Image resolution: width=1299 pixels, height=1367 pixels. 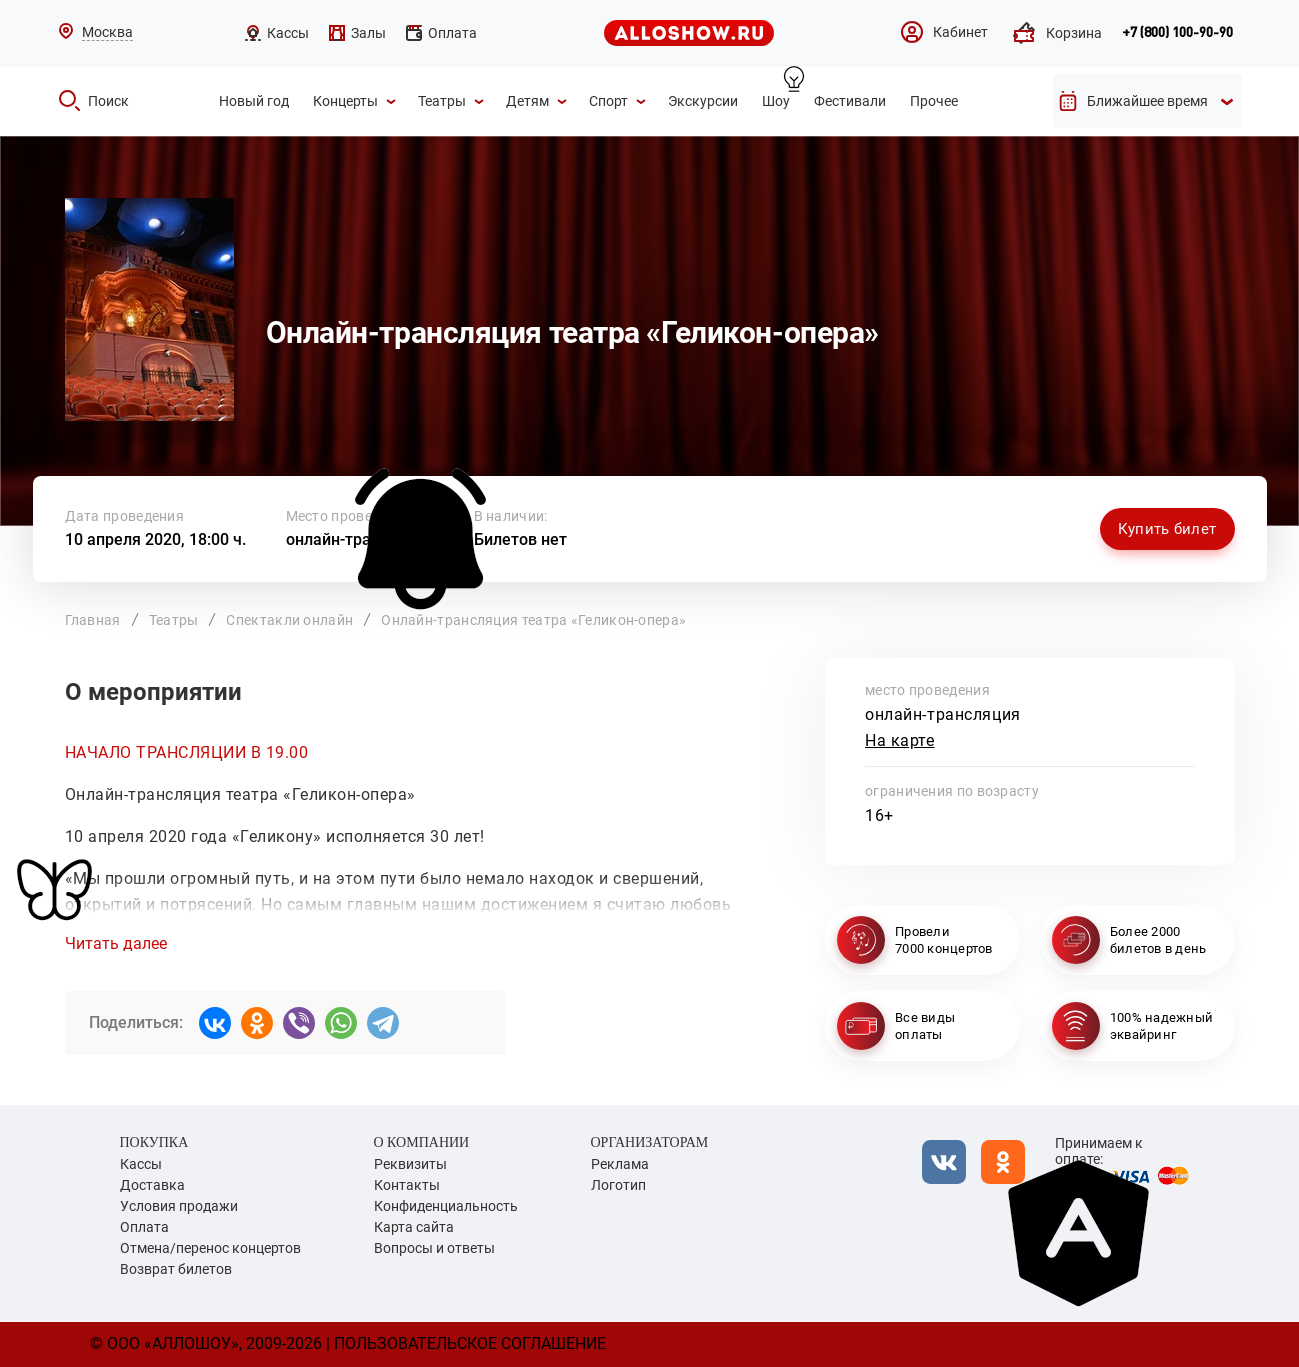 I want to click on indicates a lightweight or delicate mode, so click(x=54, y=888).